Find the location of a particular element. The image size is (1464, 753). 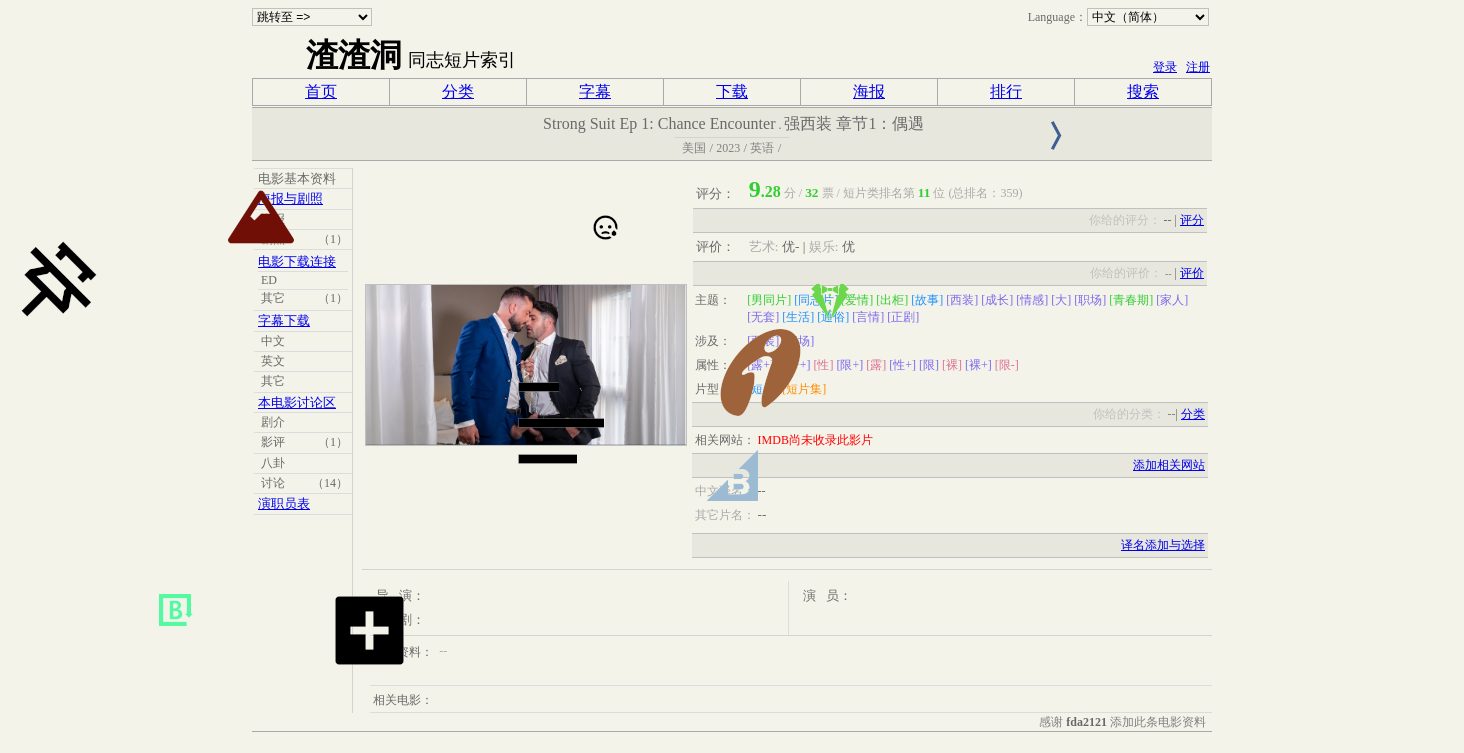

add a new item or content is located at coordinates (369, 630).